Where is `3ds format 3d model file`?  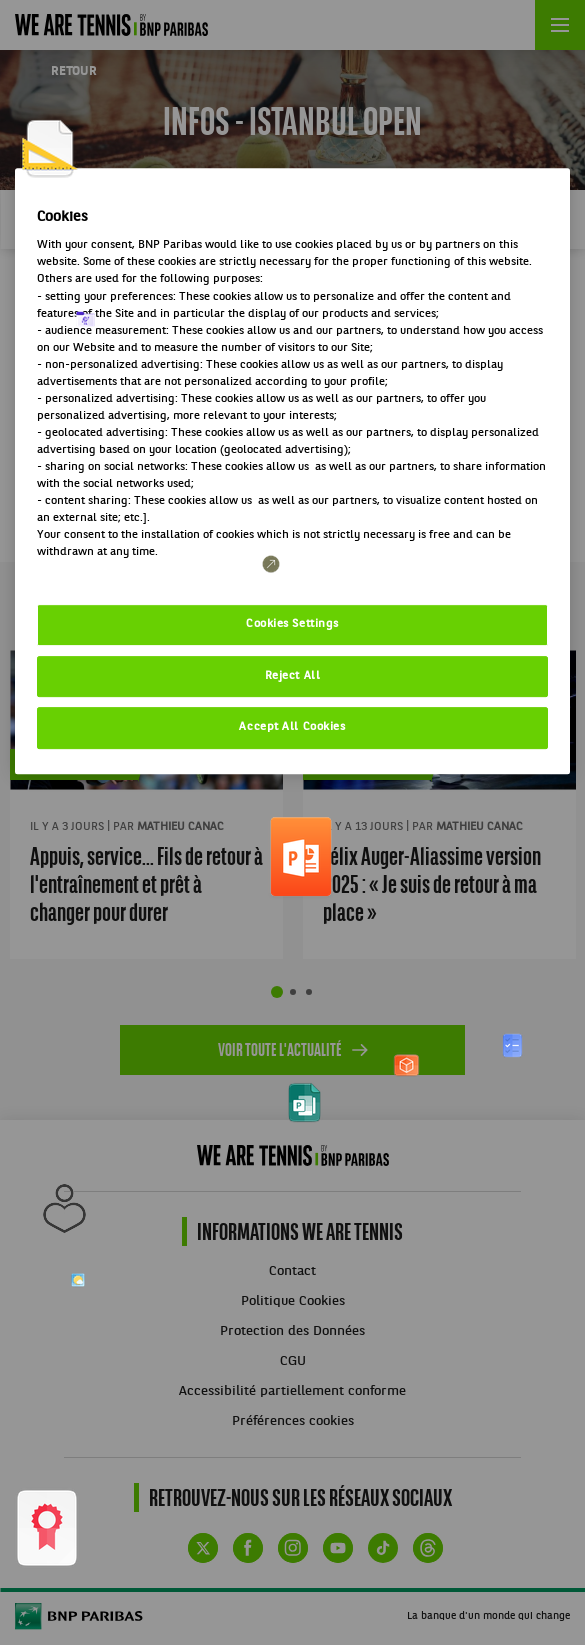 3ds format 3d model file is located at coordinates (406, 1064).